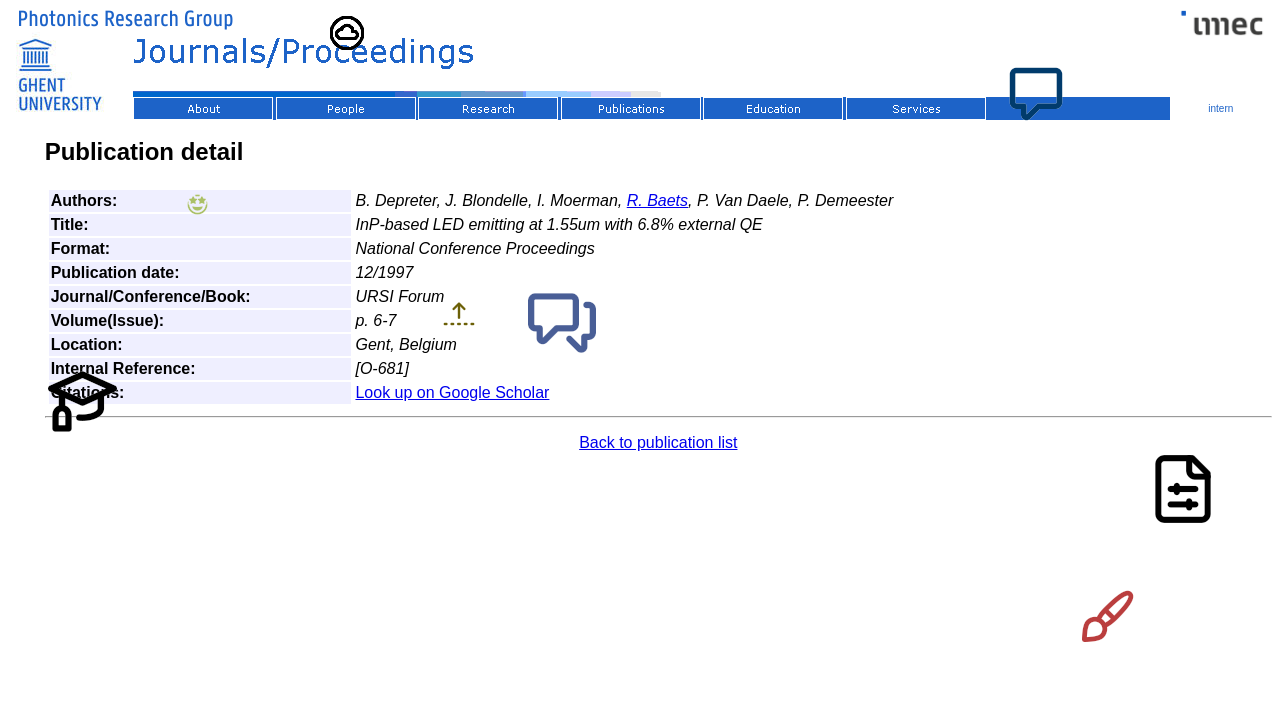 This screenshot has height=720, width=1280. Describe the element at coordinates (82, 401) in the screenshot. I see `access learning or education resources` at that location.